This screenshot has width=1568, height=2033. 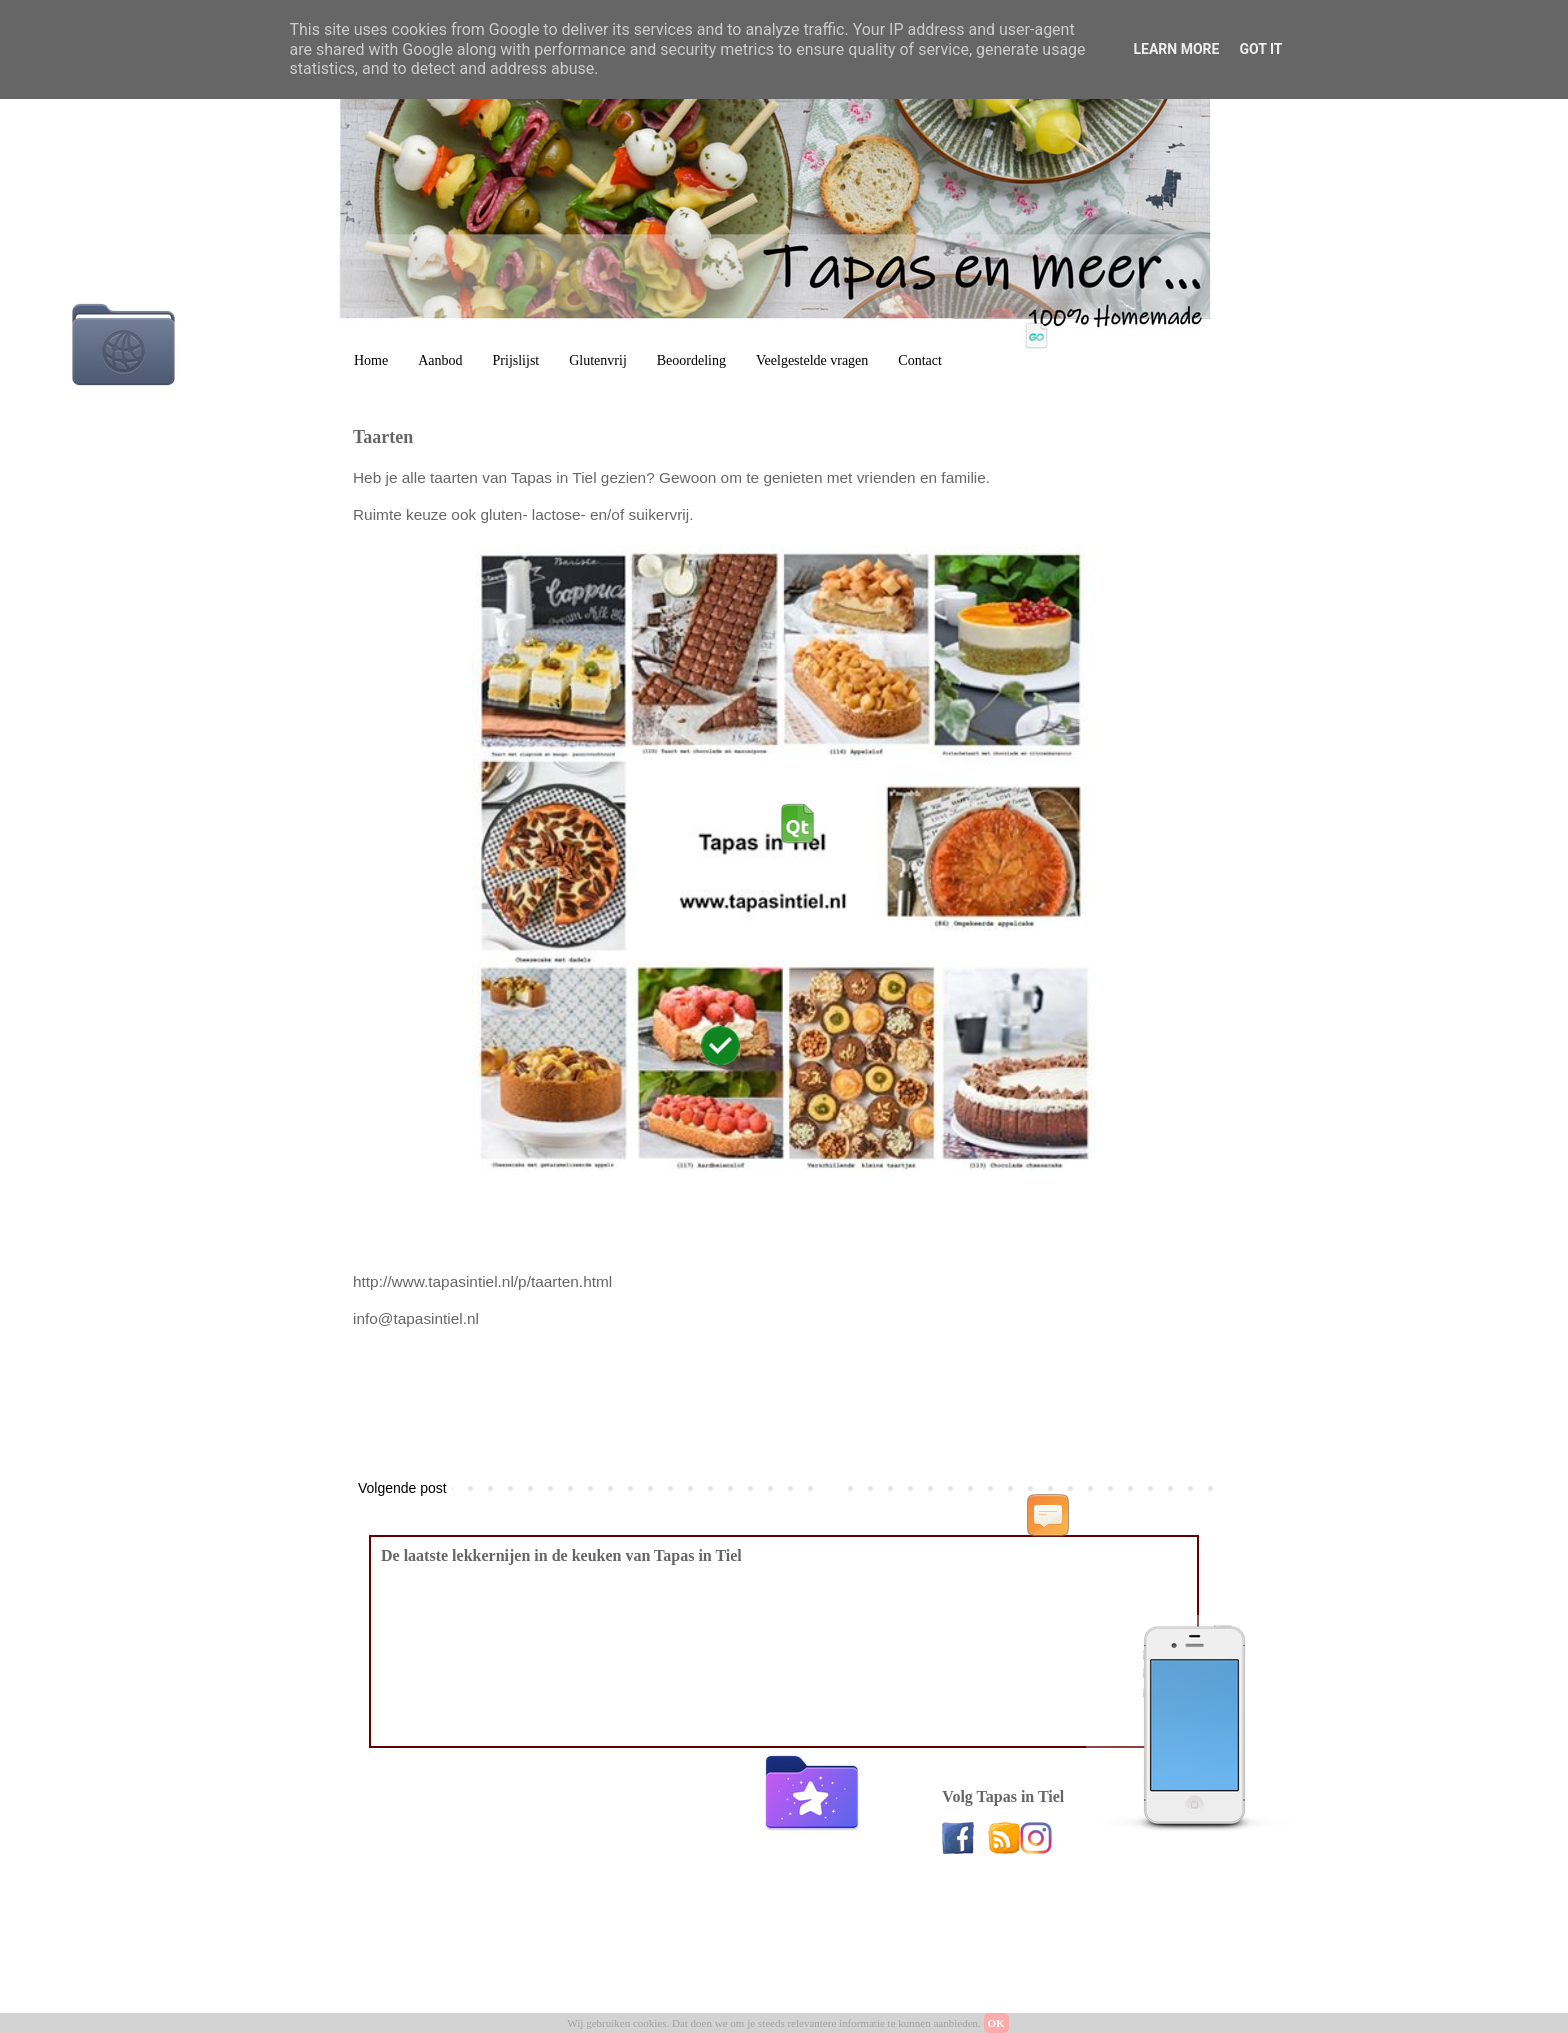 I want to click on indicates a selected or checked item, so click(x=720, y=1045).